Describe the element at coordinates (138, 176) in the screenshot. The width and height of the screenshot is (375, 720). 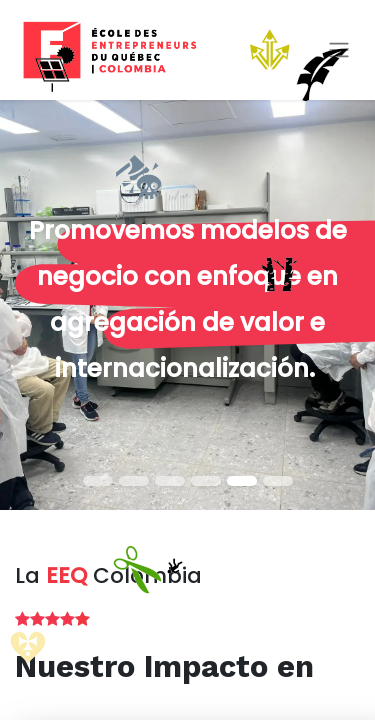
I see `indicates a kill or enemy defeated in gameplay` at that location.